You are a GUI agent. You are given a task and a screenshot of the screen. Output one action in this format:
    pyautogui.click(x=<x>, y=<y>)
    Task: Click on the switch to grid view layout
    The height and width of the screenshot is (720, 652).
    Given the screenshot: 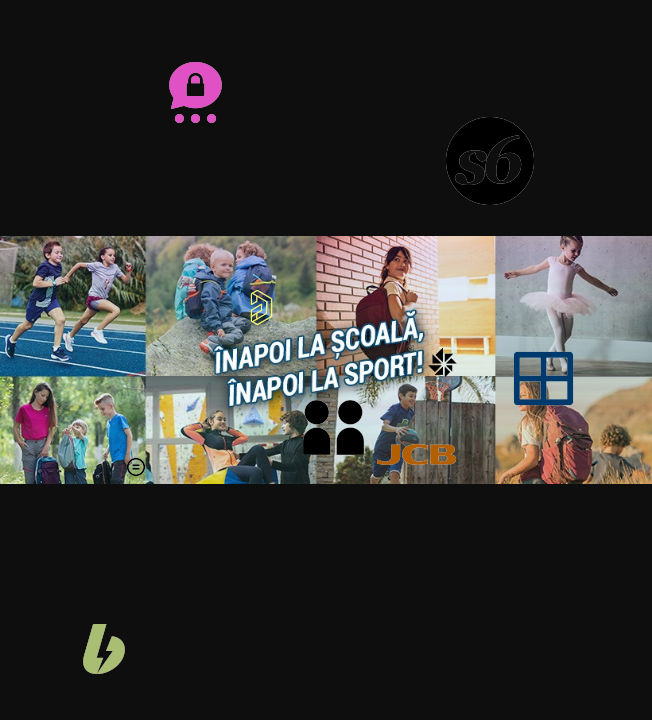 What is the action you would take?
    pyautogui.click(x=543, y=378)
    